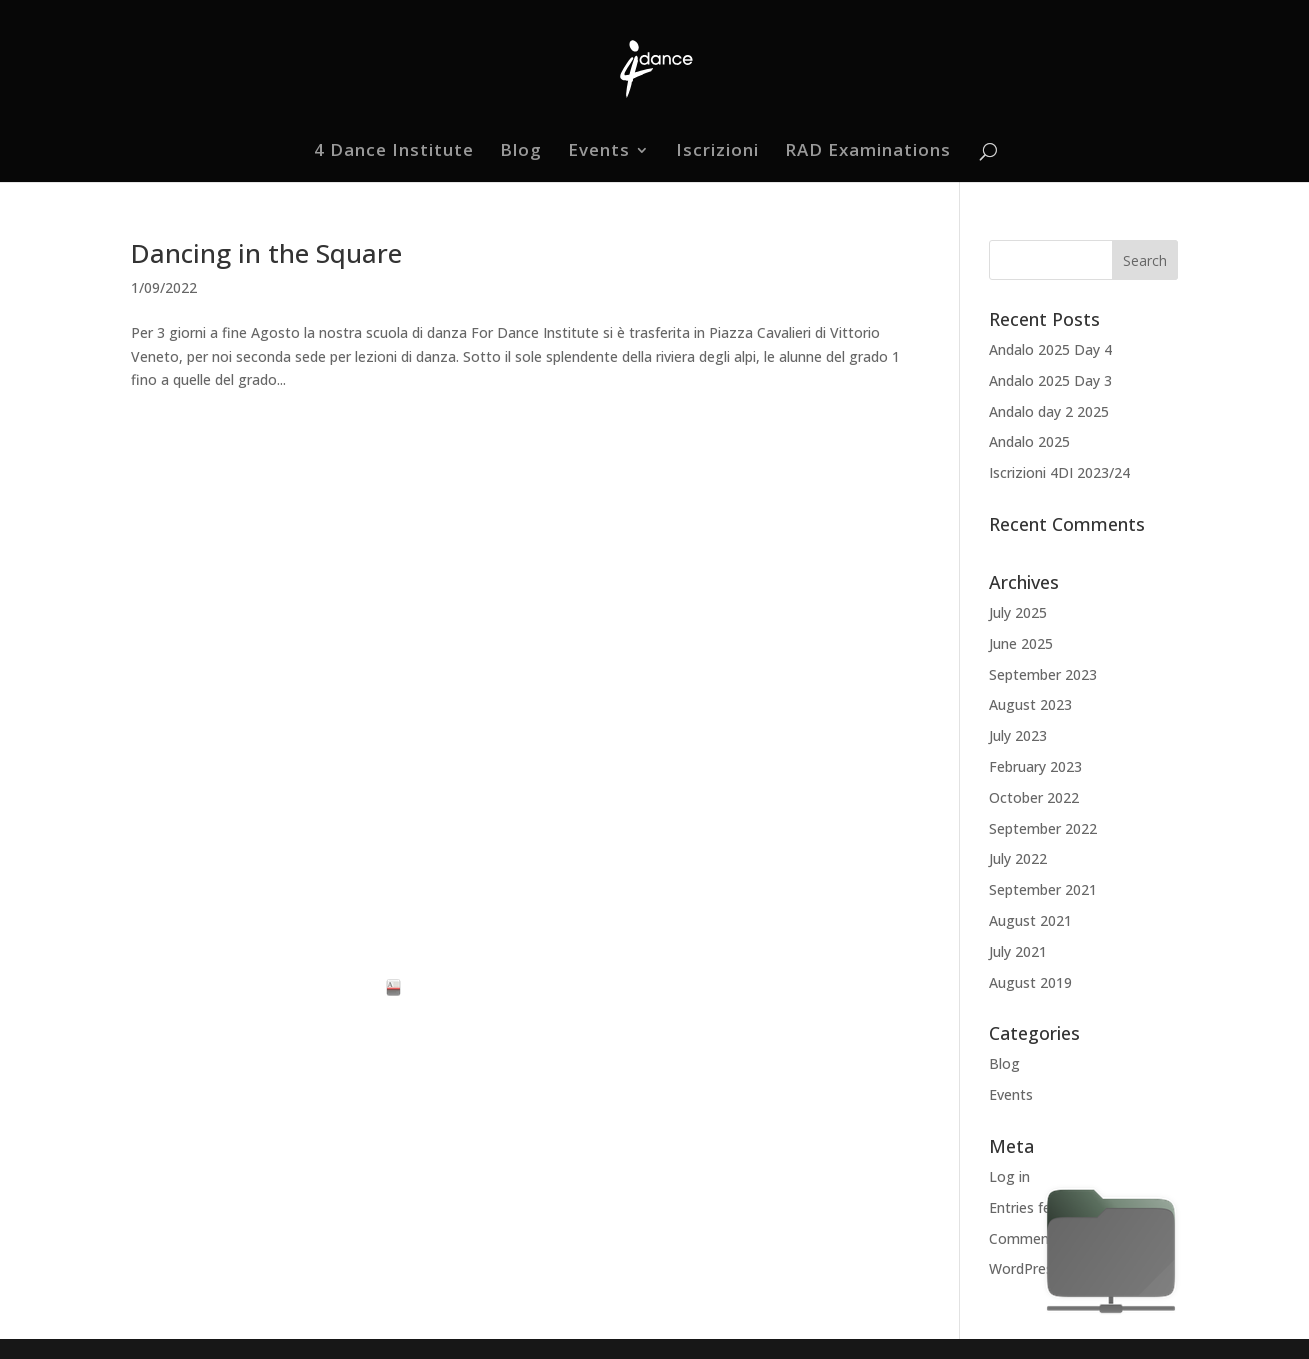 The width and height of the screenshot is (1309, 1359). I want to click on open document scanner app, so click(393, 987).